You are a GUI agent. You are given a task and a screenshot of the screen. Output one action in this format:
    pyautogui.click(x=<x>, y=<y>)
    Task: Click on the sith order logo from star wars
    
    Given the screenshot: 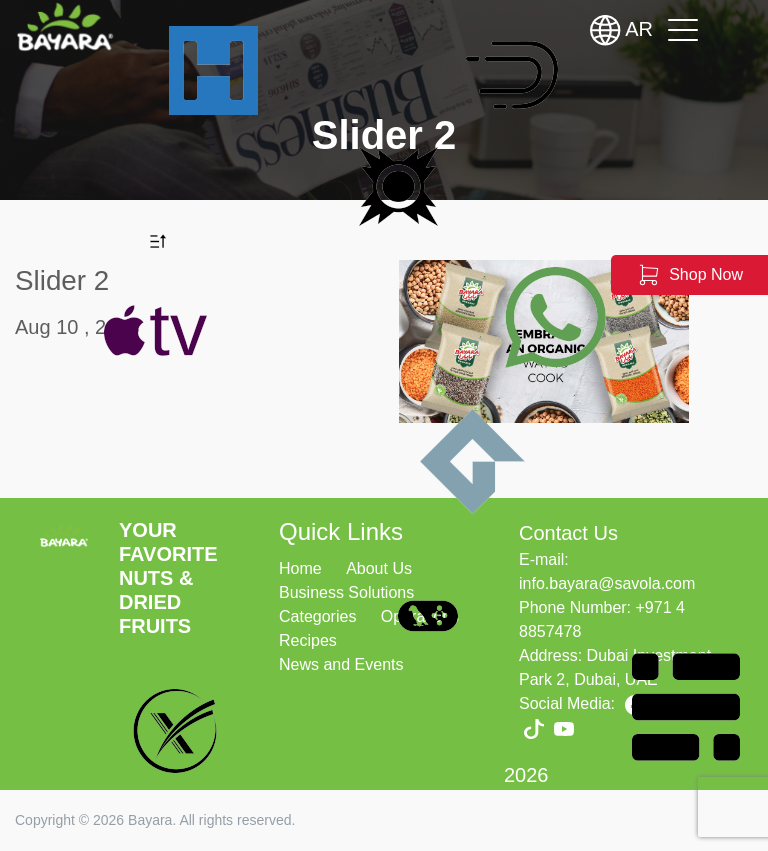 What is the action you would take?
    pyautogui.click(x=398, y=186)
    